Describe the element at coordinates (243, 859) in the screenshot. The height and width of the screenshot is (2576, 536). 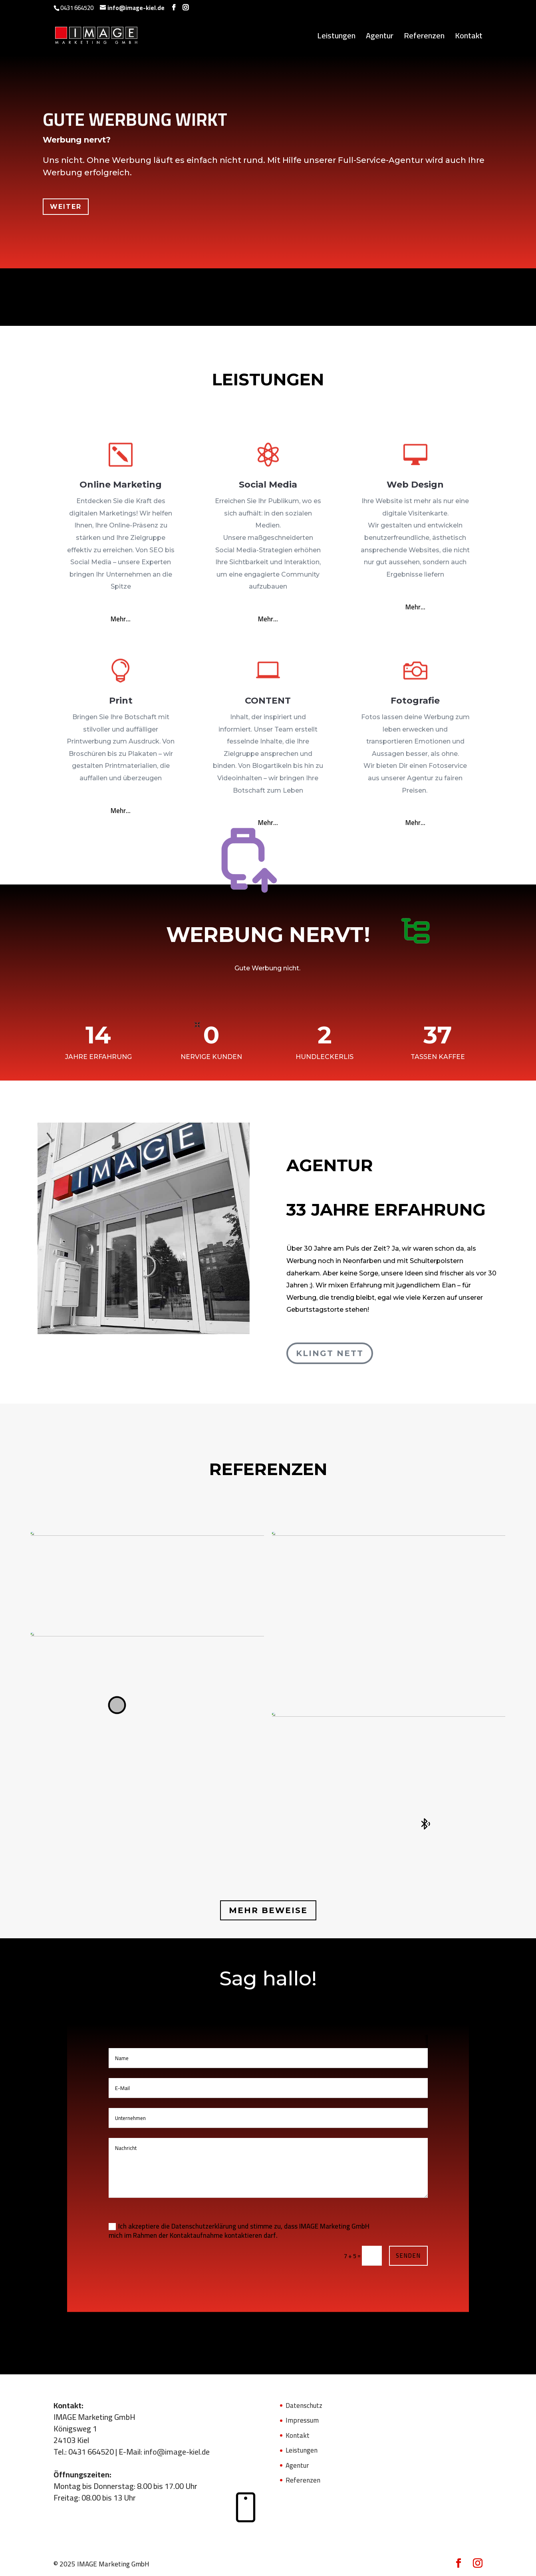
I see `upload data from smartwatch` at that location.